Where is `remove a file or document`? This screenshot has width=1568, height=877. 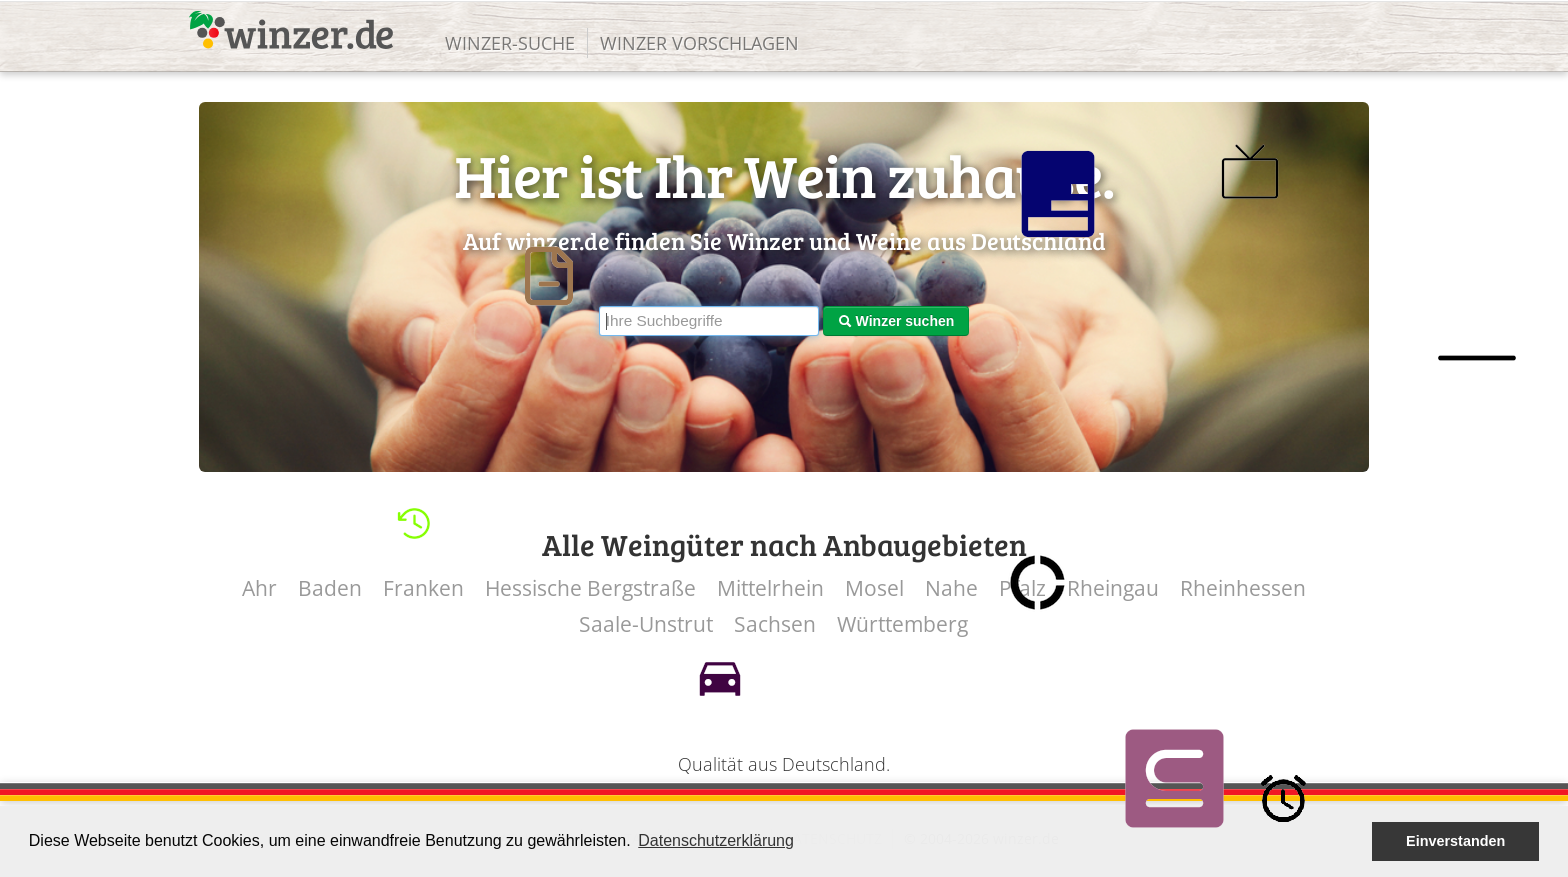 remove a file or document is located at coordinates (549, 276).